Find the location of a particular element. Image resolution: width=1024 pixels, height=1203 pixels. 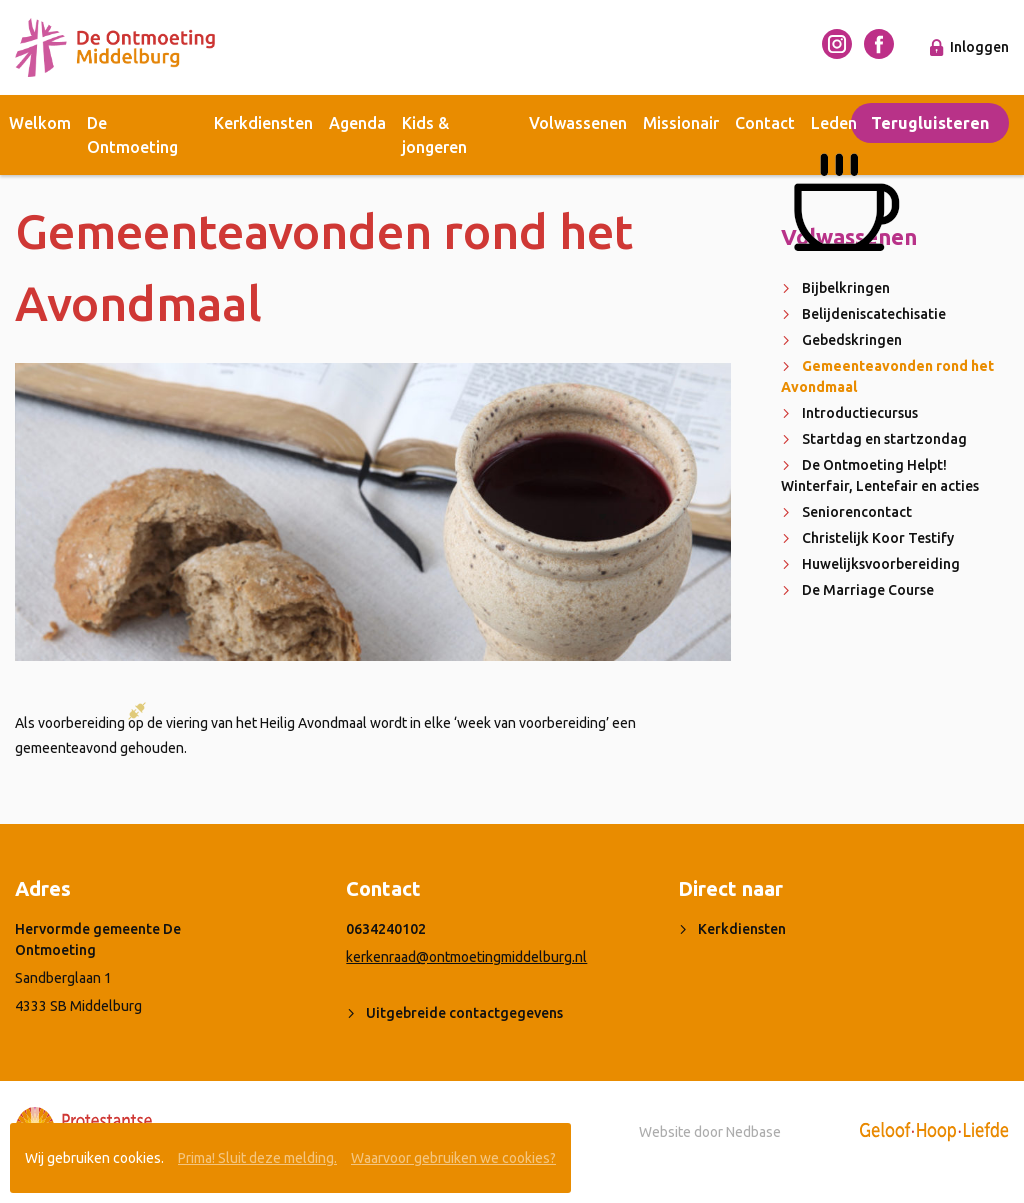

find nearby coffee shops is located at coordinates (843, 206).